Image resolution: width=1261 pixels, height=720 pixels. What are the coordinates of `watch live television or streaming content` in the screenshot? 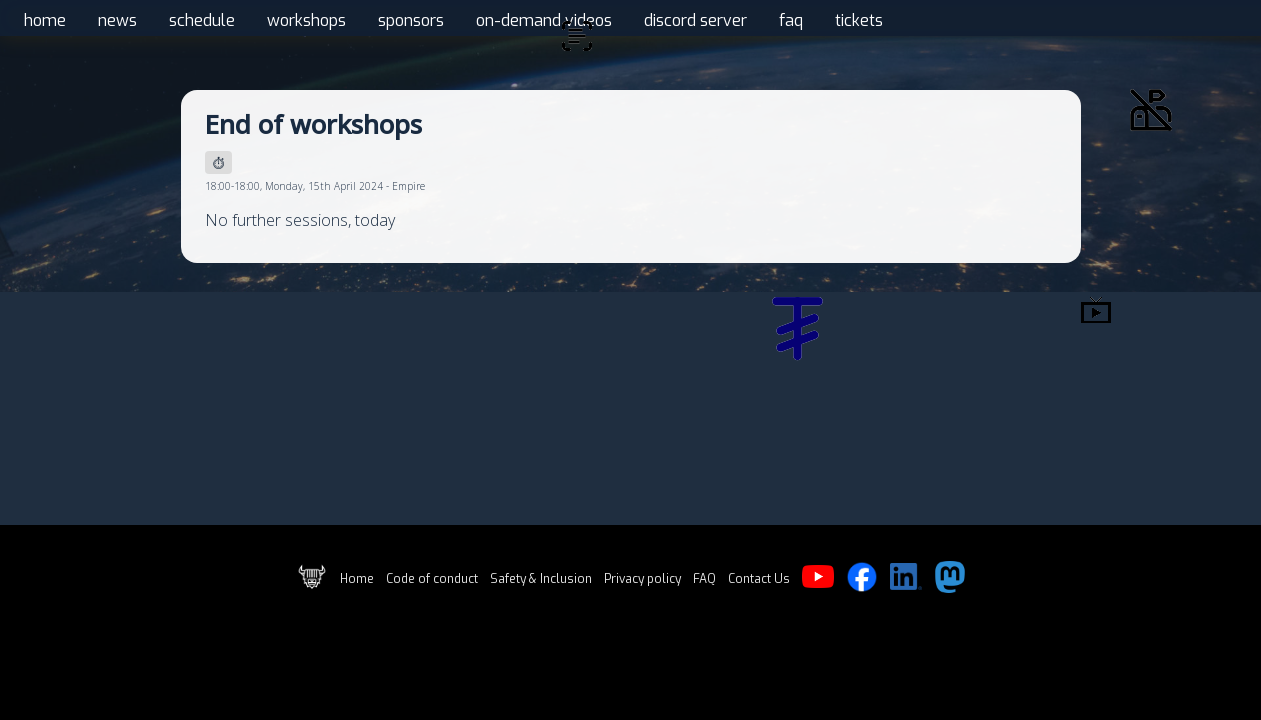 It's located at (1096, 310).